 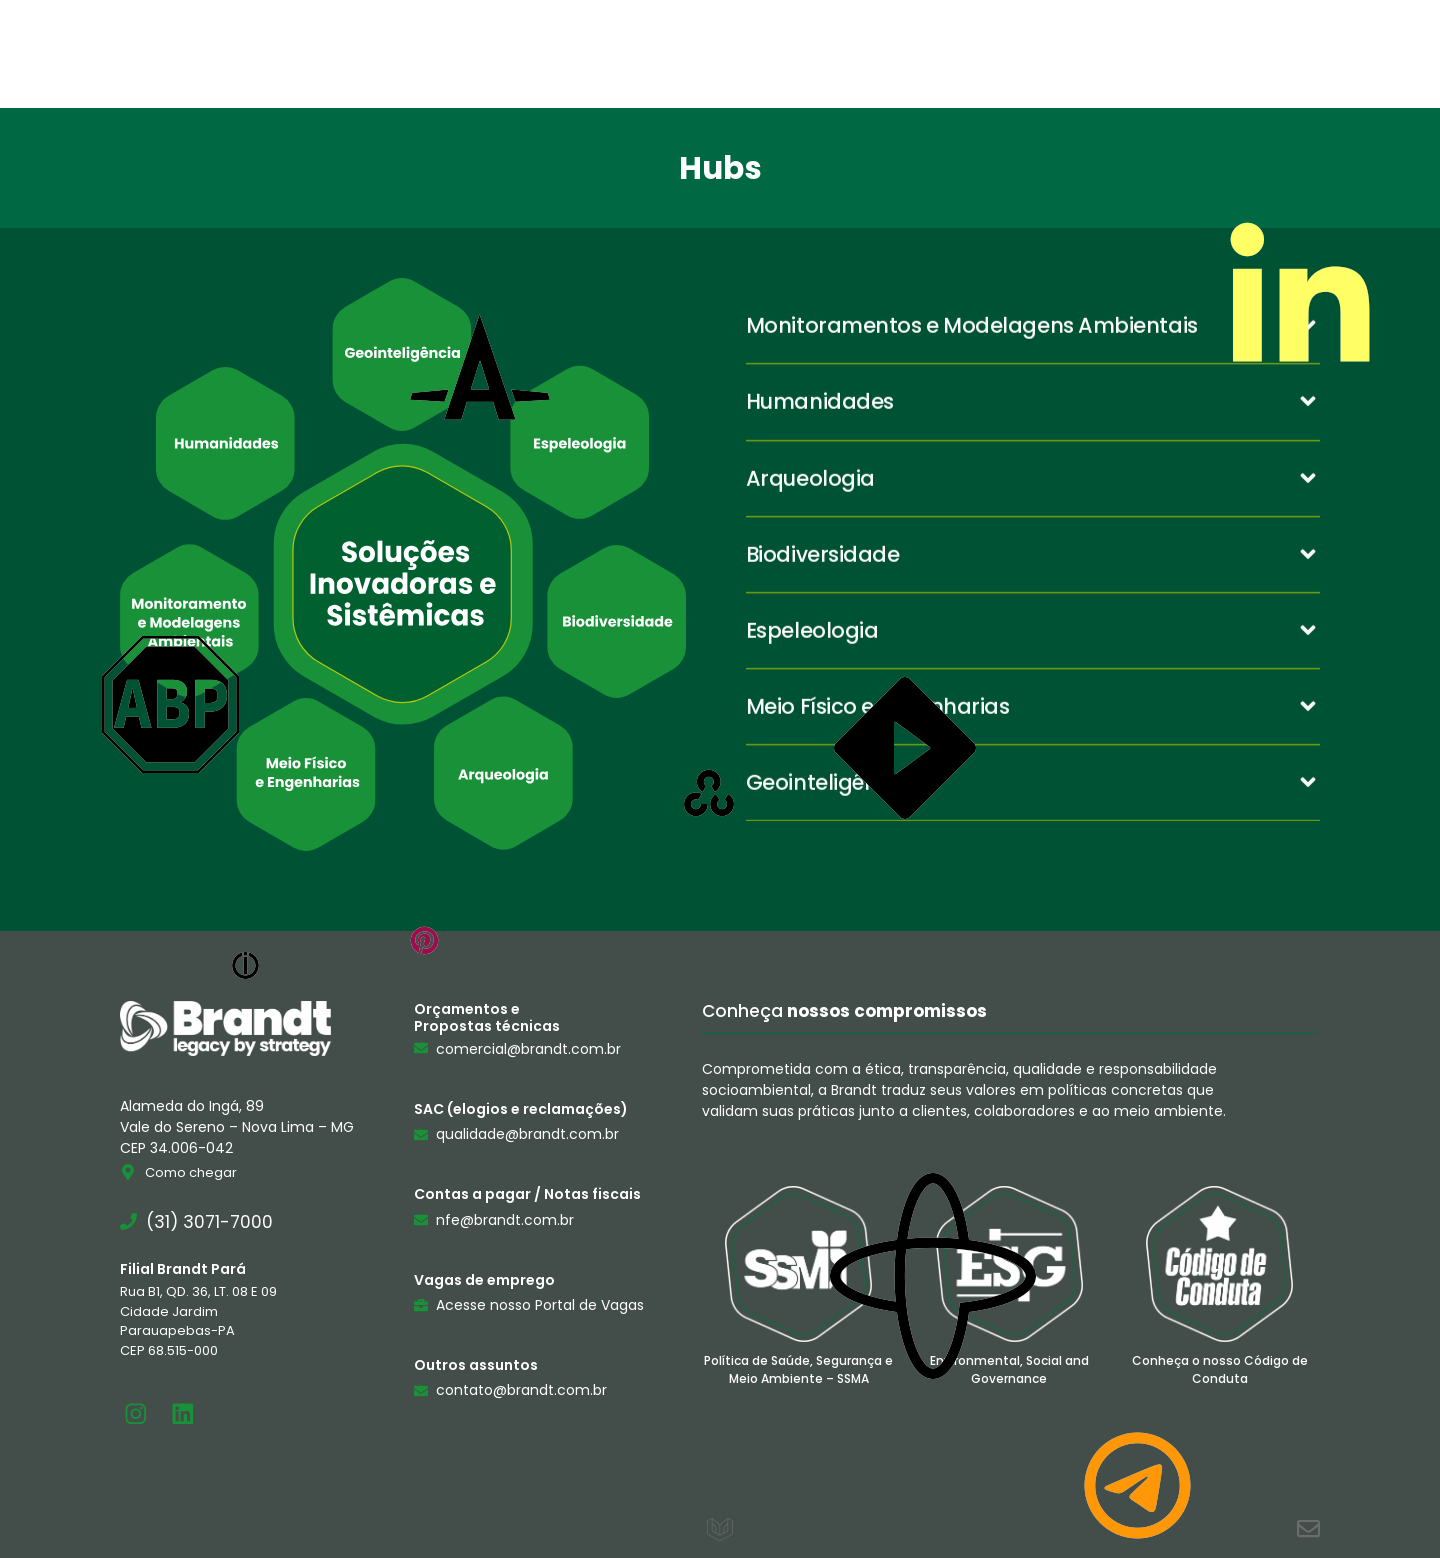 I want to click on OpenCV computer vision library logo, so click(x=709, y=793).